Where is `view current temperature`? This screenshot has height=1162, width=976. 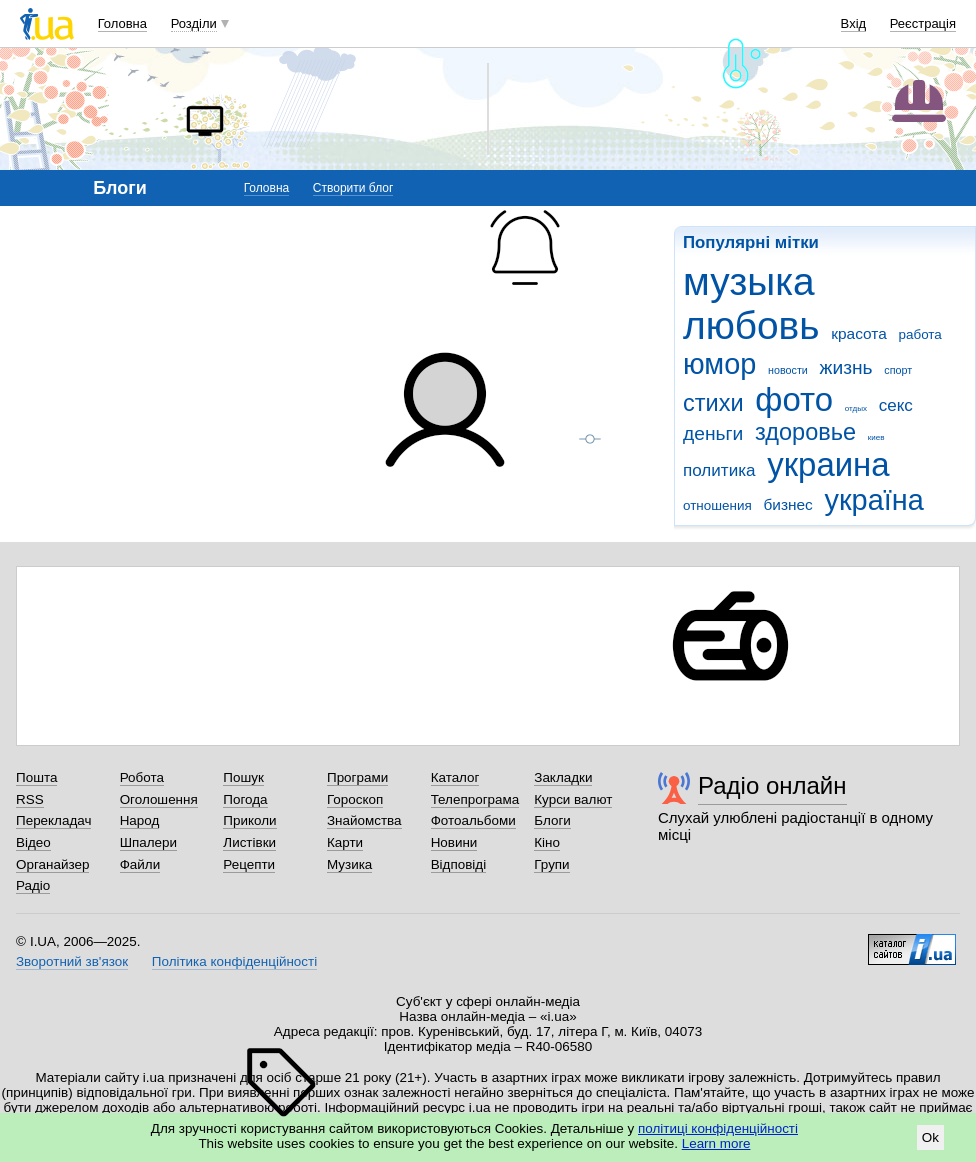 view current temperature is located at coordinates (737, 63).